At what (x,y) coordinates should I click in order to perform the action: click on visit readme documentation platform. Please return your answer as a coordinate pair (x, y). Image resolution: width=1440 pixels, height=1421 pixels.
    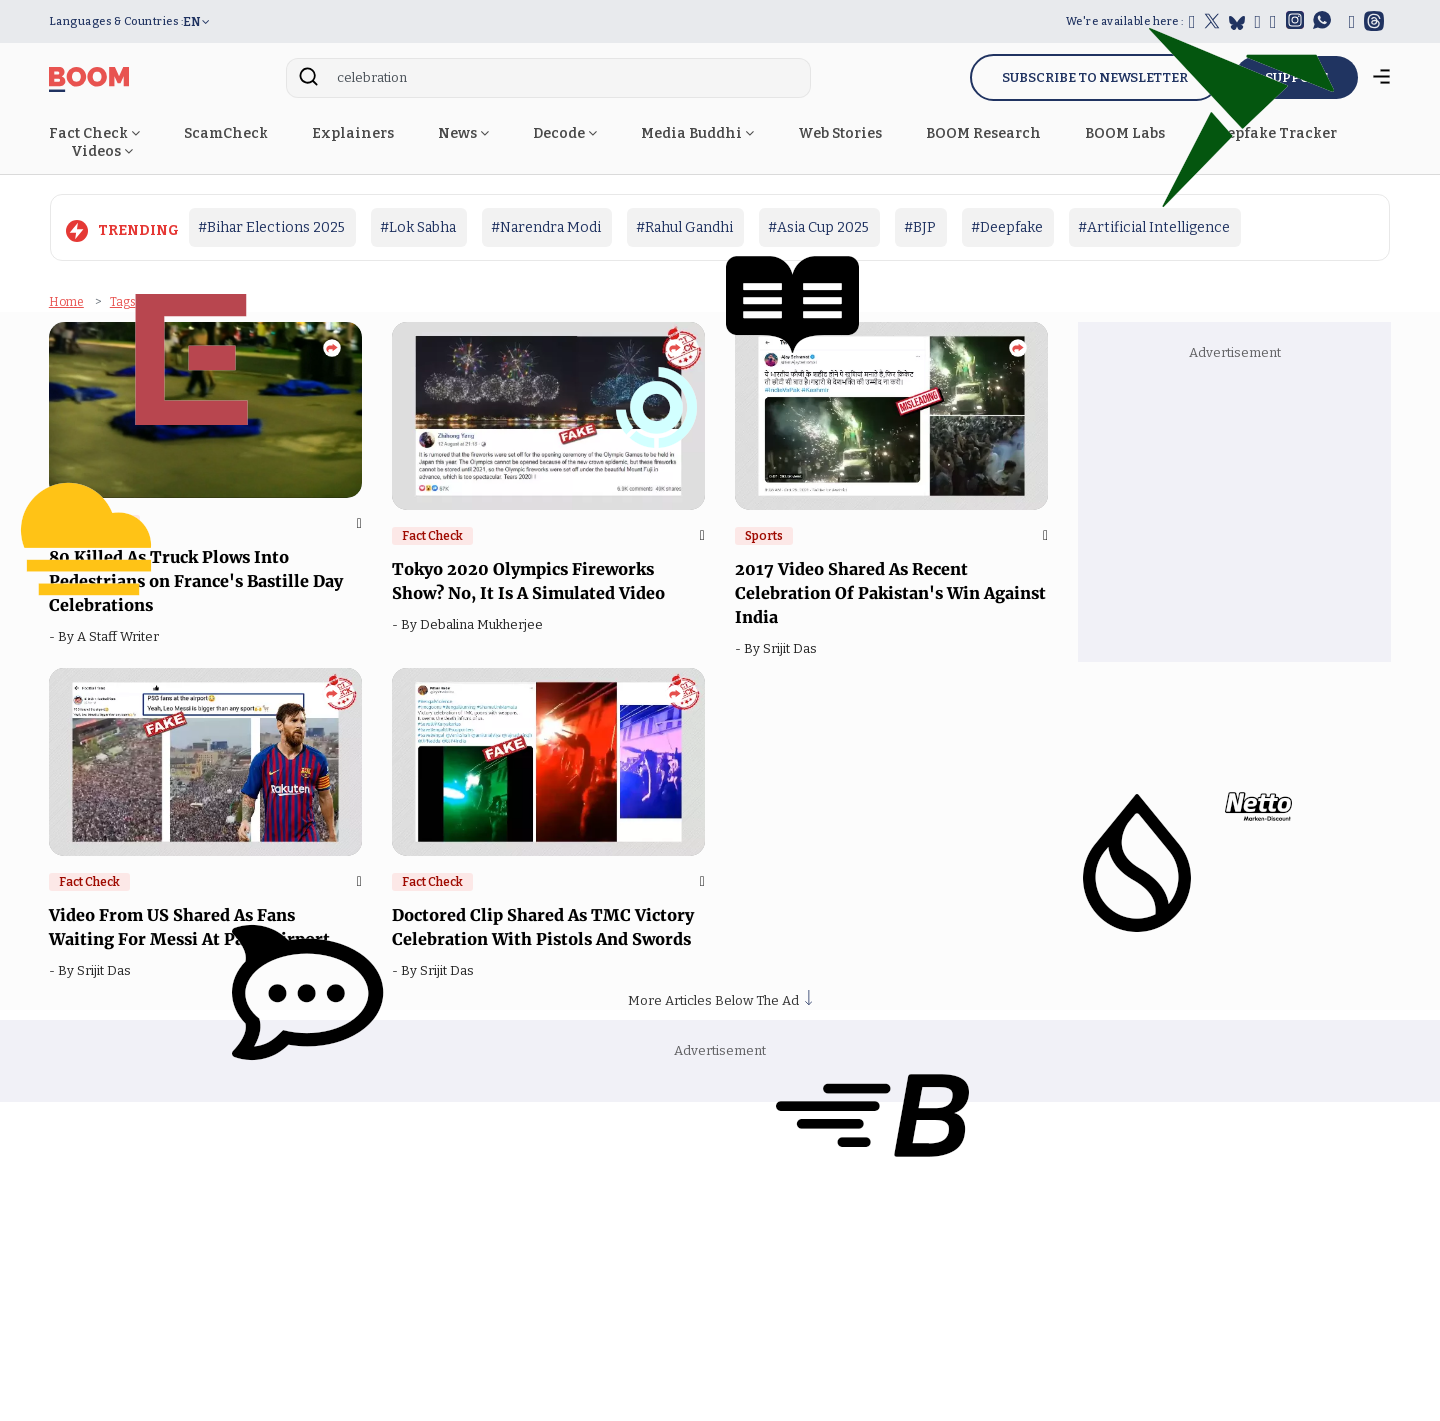
    Looking at the image, I should click on (792, 304).